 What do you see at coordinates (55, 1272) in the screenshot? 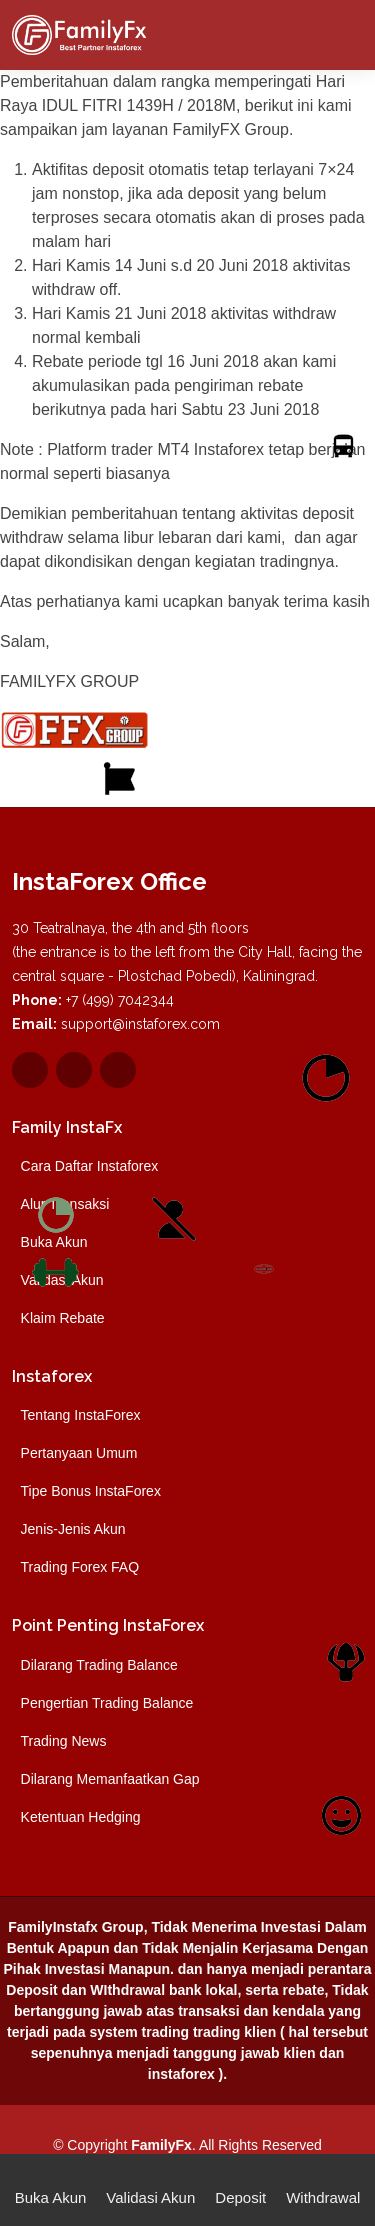
I see `access fitness or workout features` at bounding box center [55, 1272].